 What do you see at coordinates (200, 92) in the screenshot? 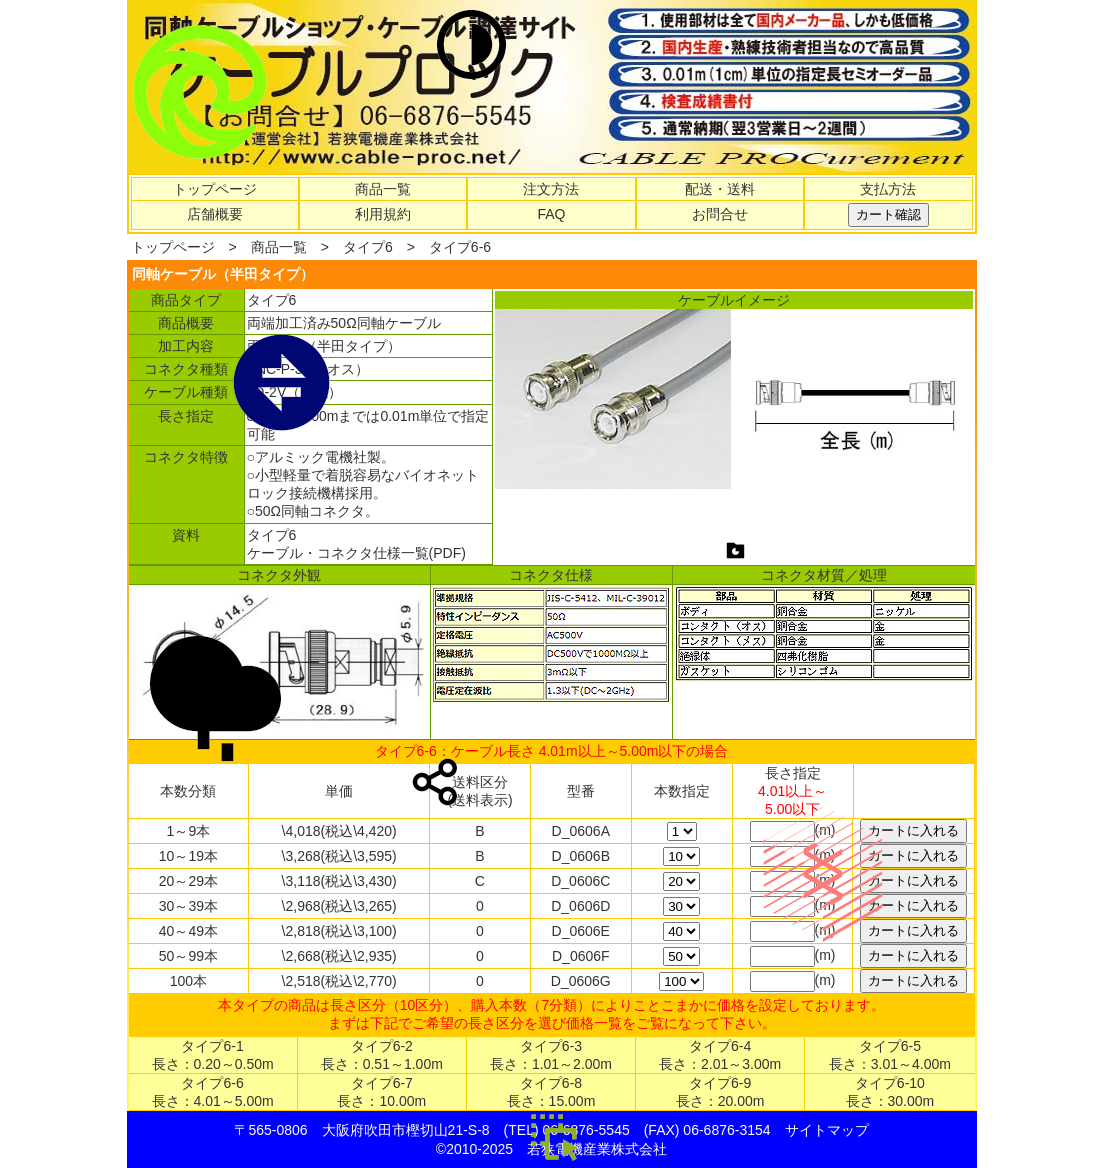
I see `open Microsoft Edge browser` at bounding box center [200, 92].